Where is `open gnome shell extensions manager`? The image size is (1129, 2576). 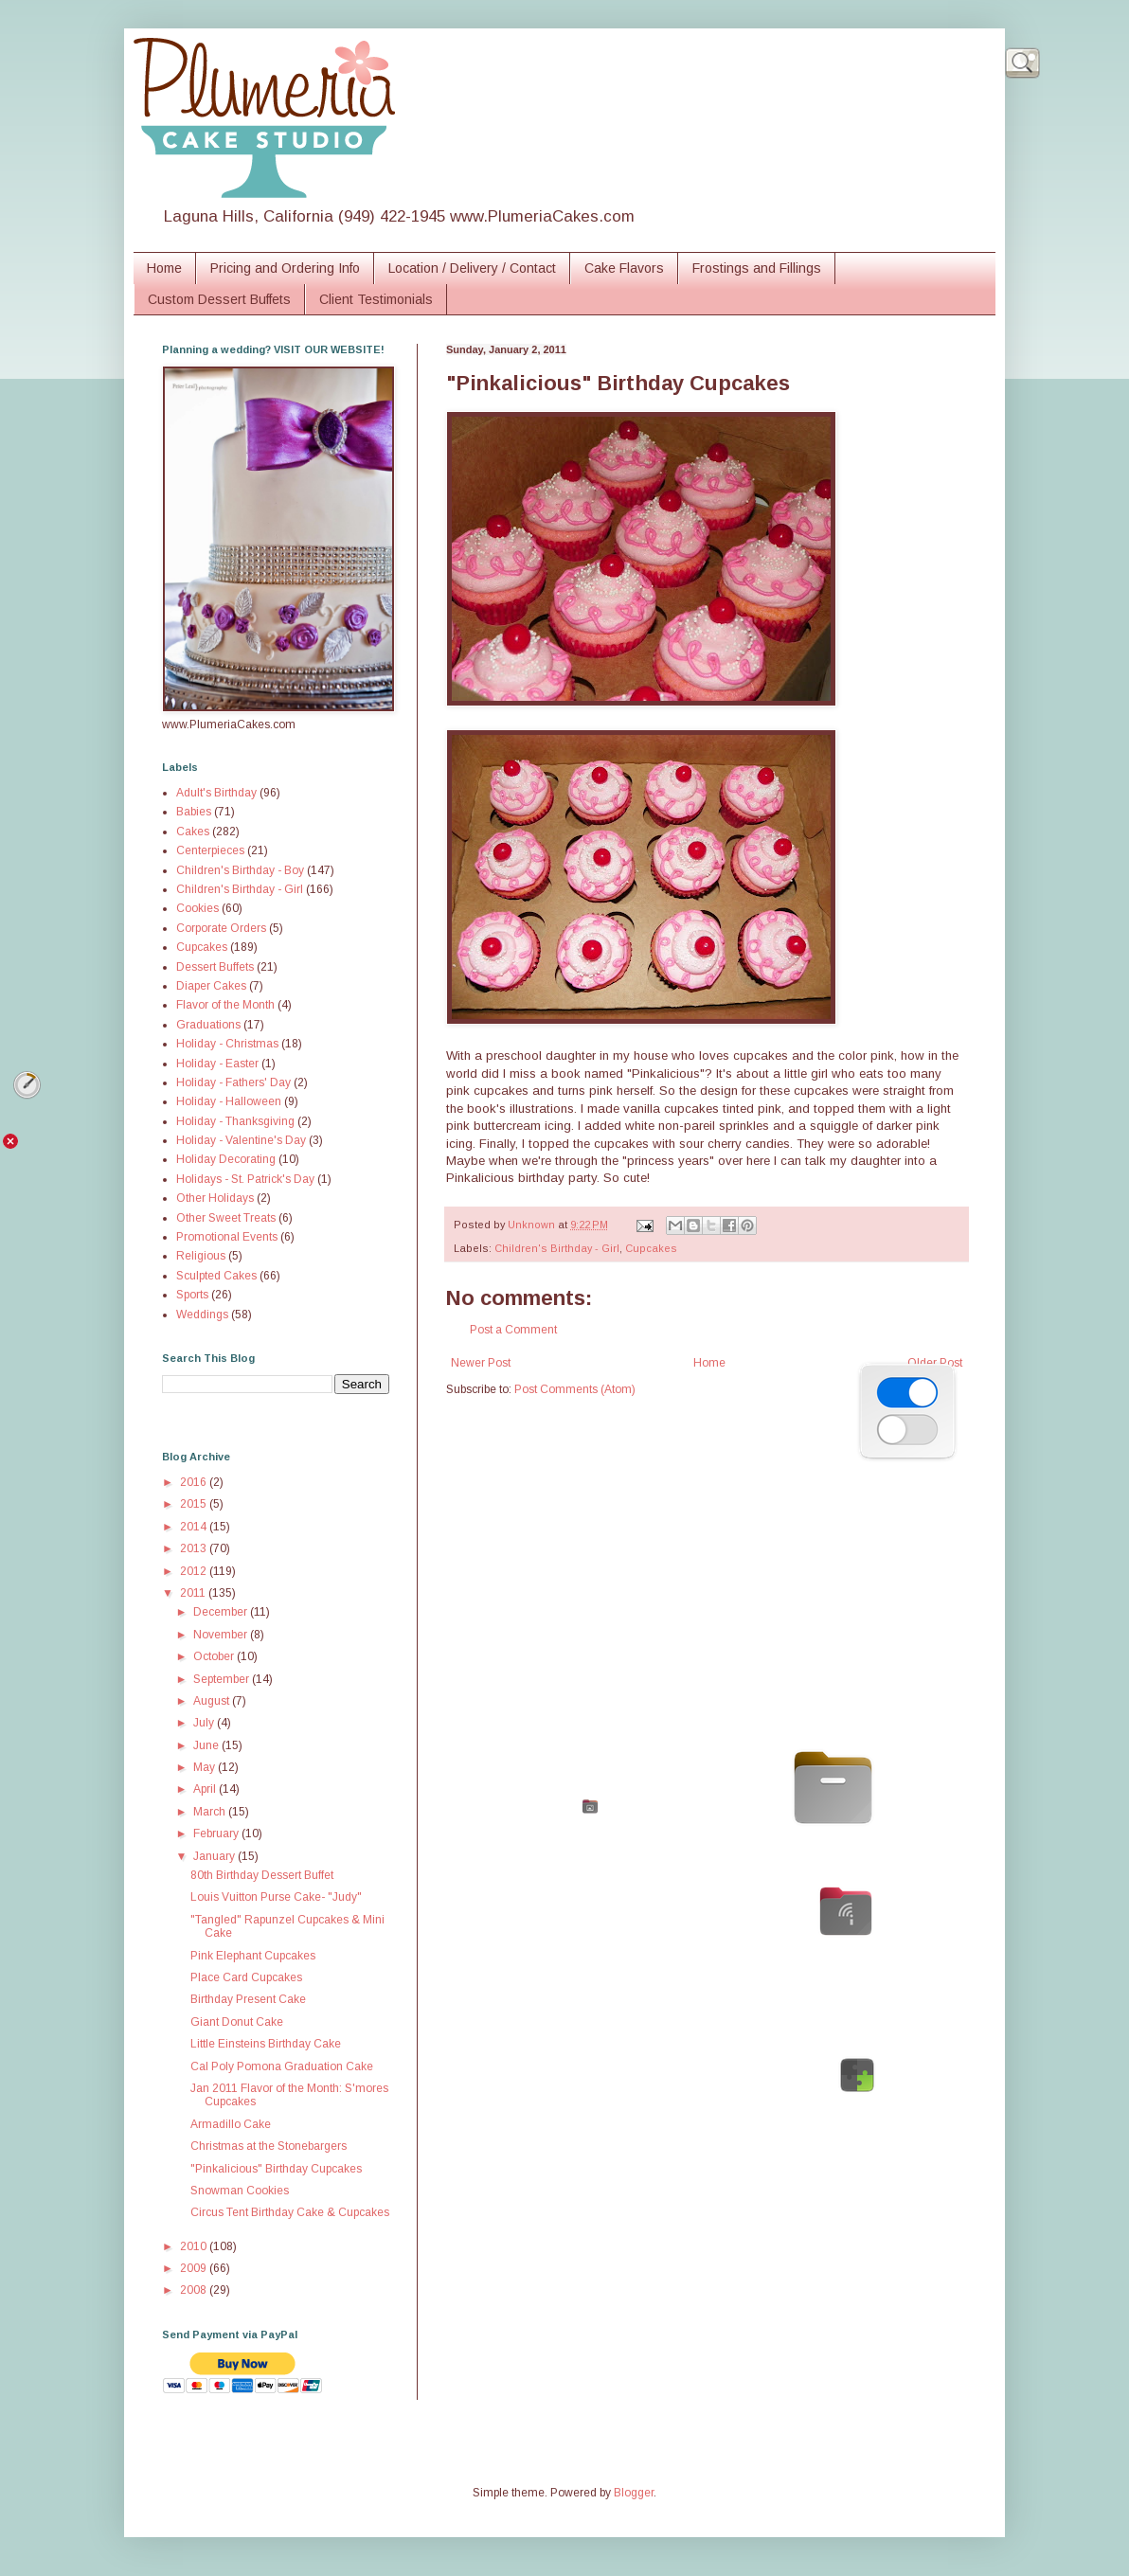 open gnome shell extensions manager is located at coordinates (857, 2075).